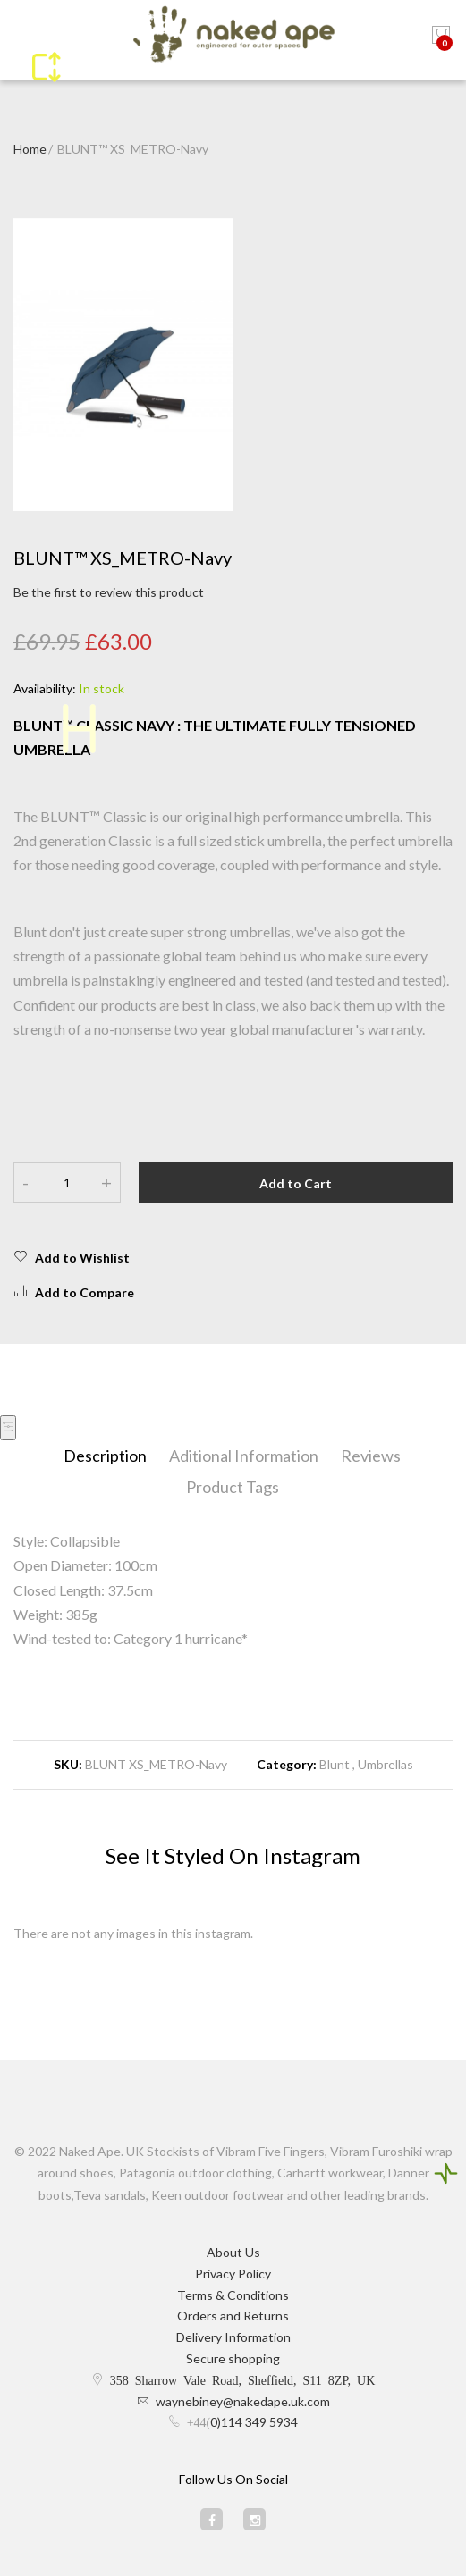  What do you see at coordinates (46, 67) in the screenshot?
I see `auto-fit content to available height` at bounding box center [46, 67].